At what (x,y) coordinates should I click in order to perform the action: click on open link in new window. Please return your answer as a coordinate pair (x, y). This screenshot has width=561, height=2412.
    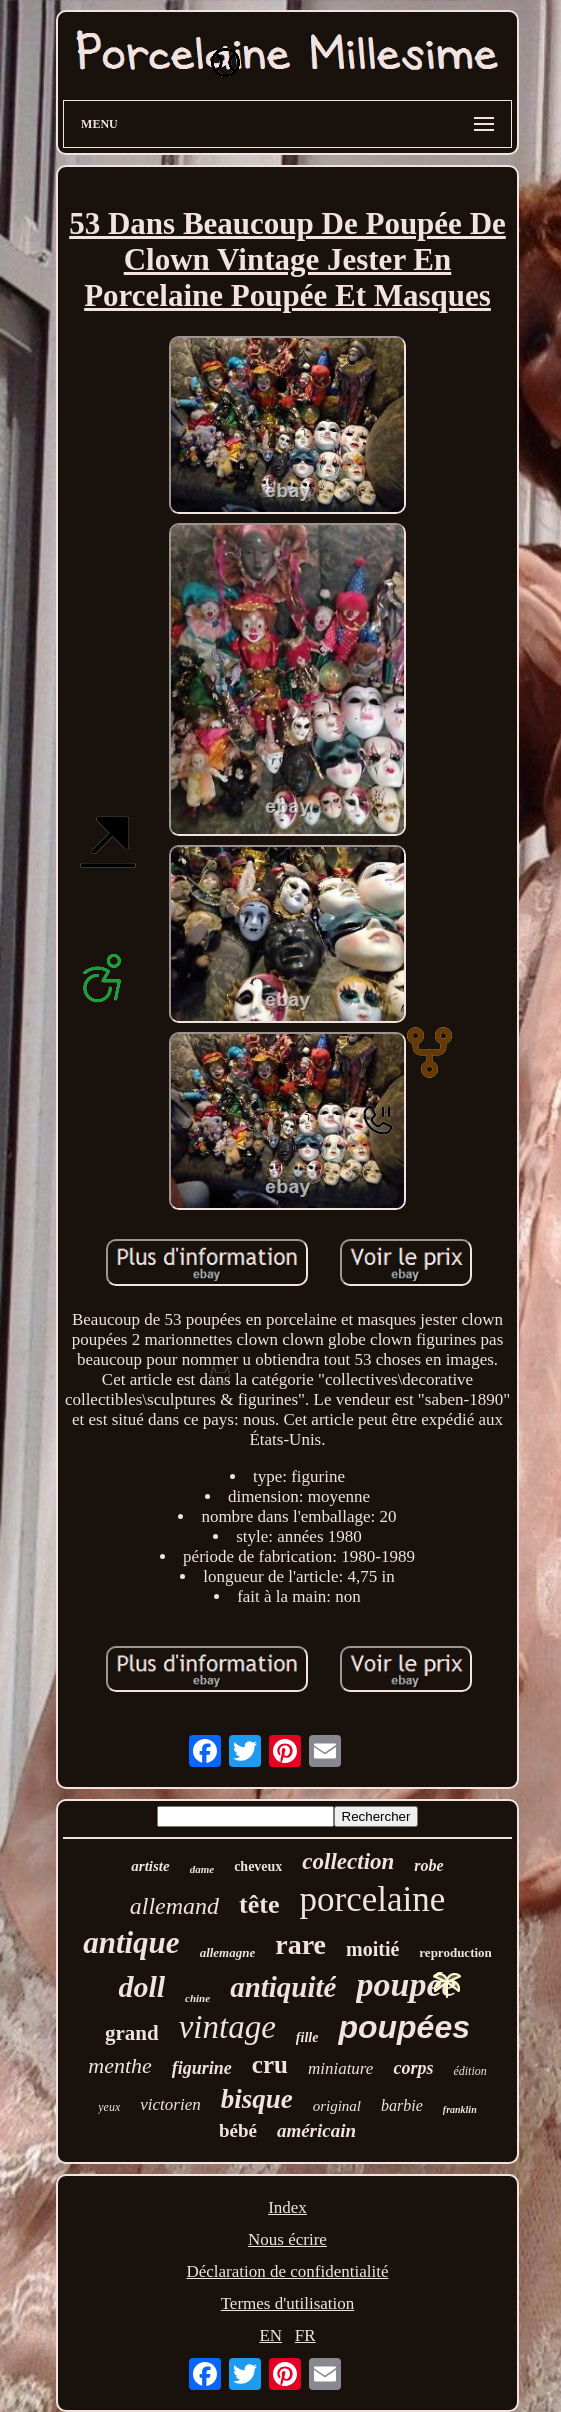
    Looking at the image, I should click on (108, 840).